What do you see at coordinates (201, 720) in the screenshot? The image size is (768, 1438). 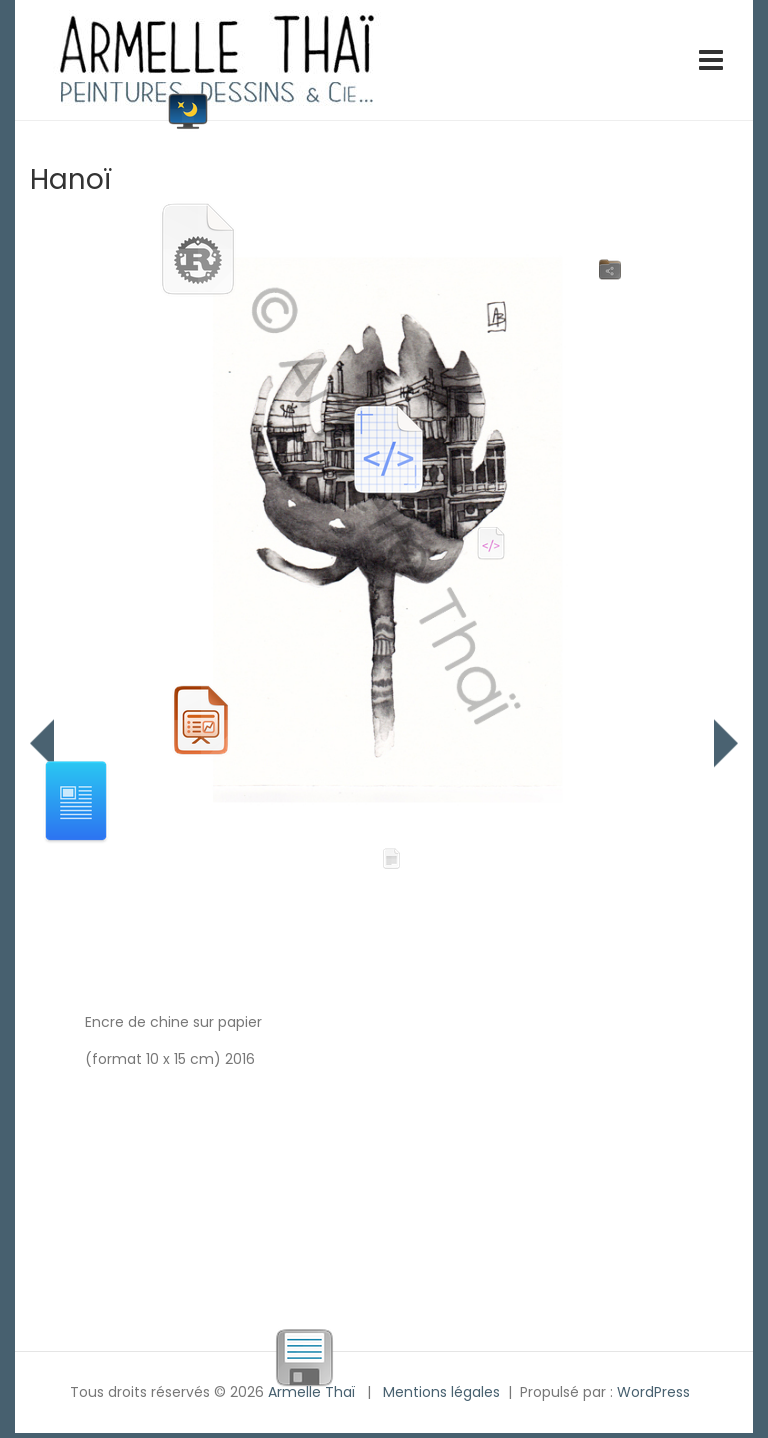 I see `open a libreoffice impress presentation template` at bounding box center [201, 720].